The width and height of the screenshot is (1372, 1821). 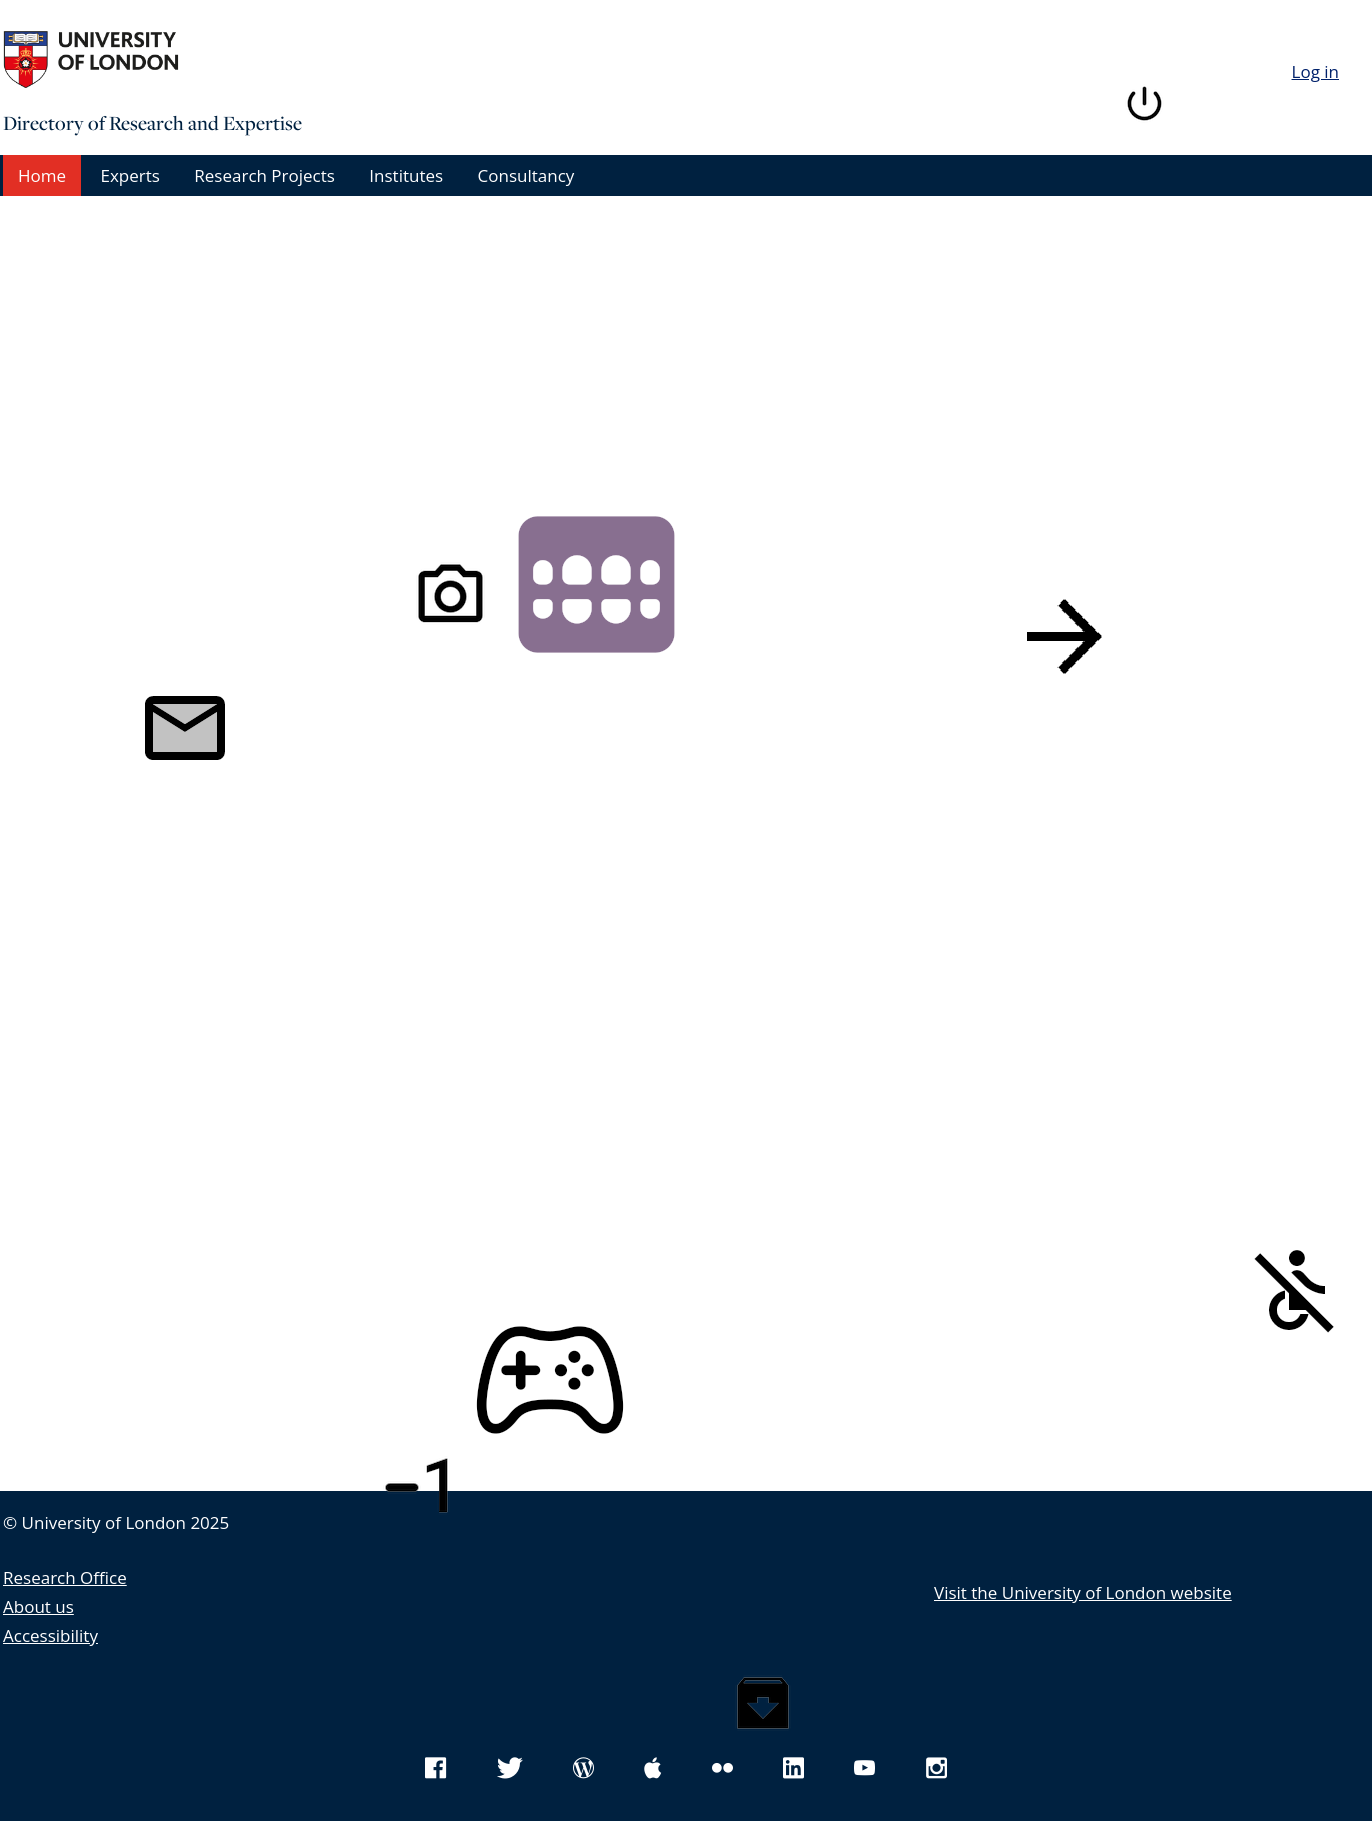 What do you see at coordinates (596, 584) in the screenshot?
I see `access dental or oral health features` at bounding box center [596, 584].